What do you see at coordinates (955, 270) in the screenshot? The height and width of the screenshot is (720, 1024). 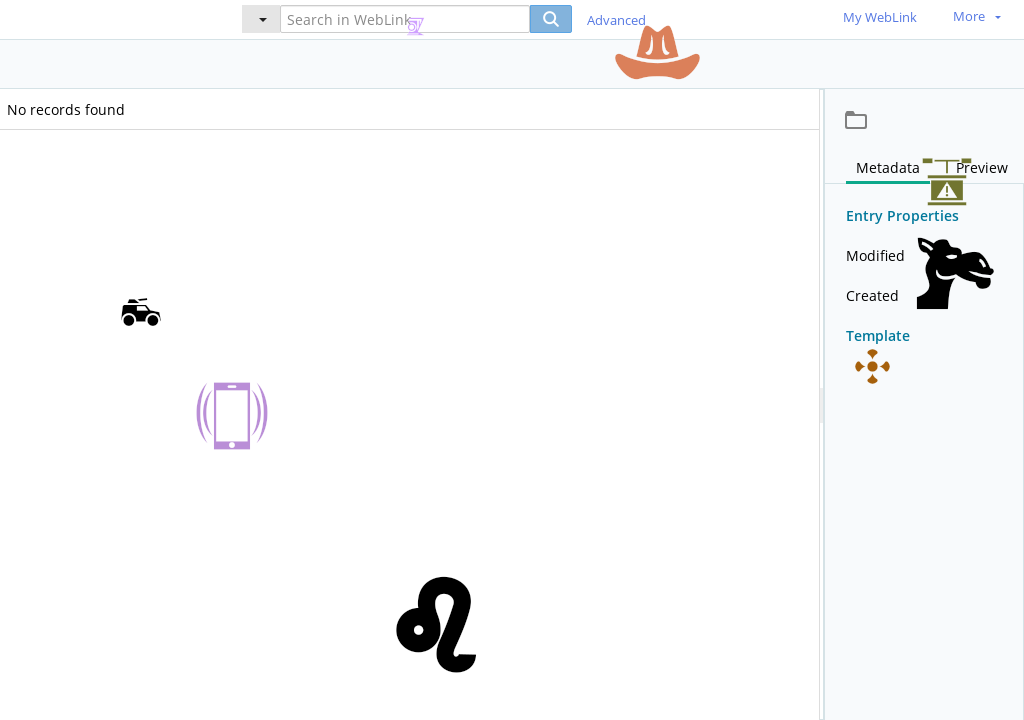 I see `camel-related game content or desert theme` at bounding box center [955, 270].